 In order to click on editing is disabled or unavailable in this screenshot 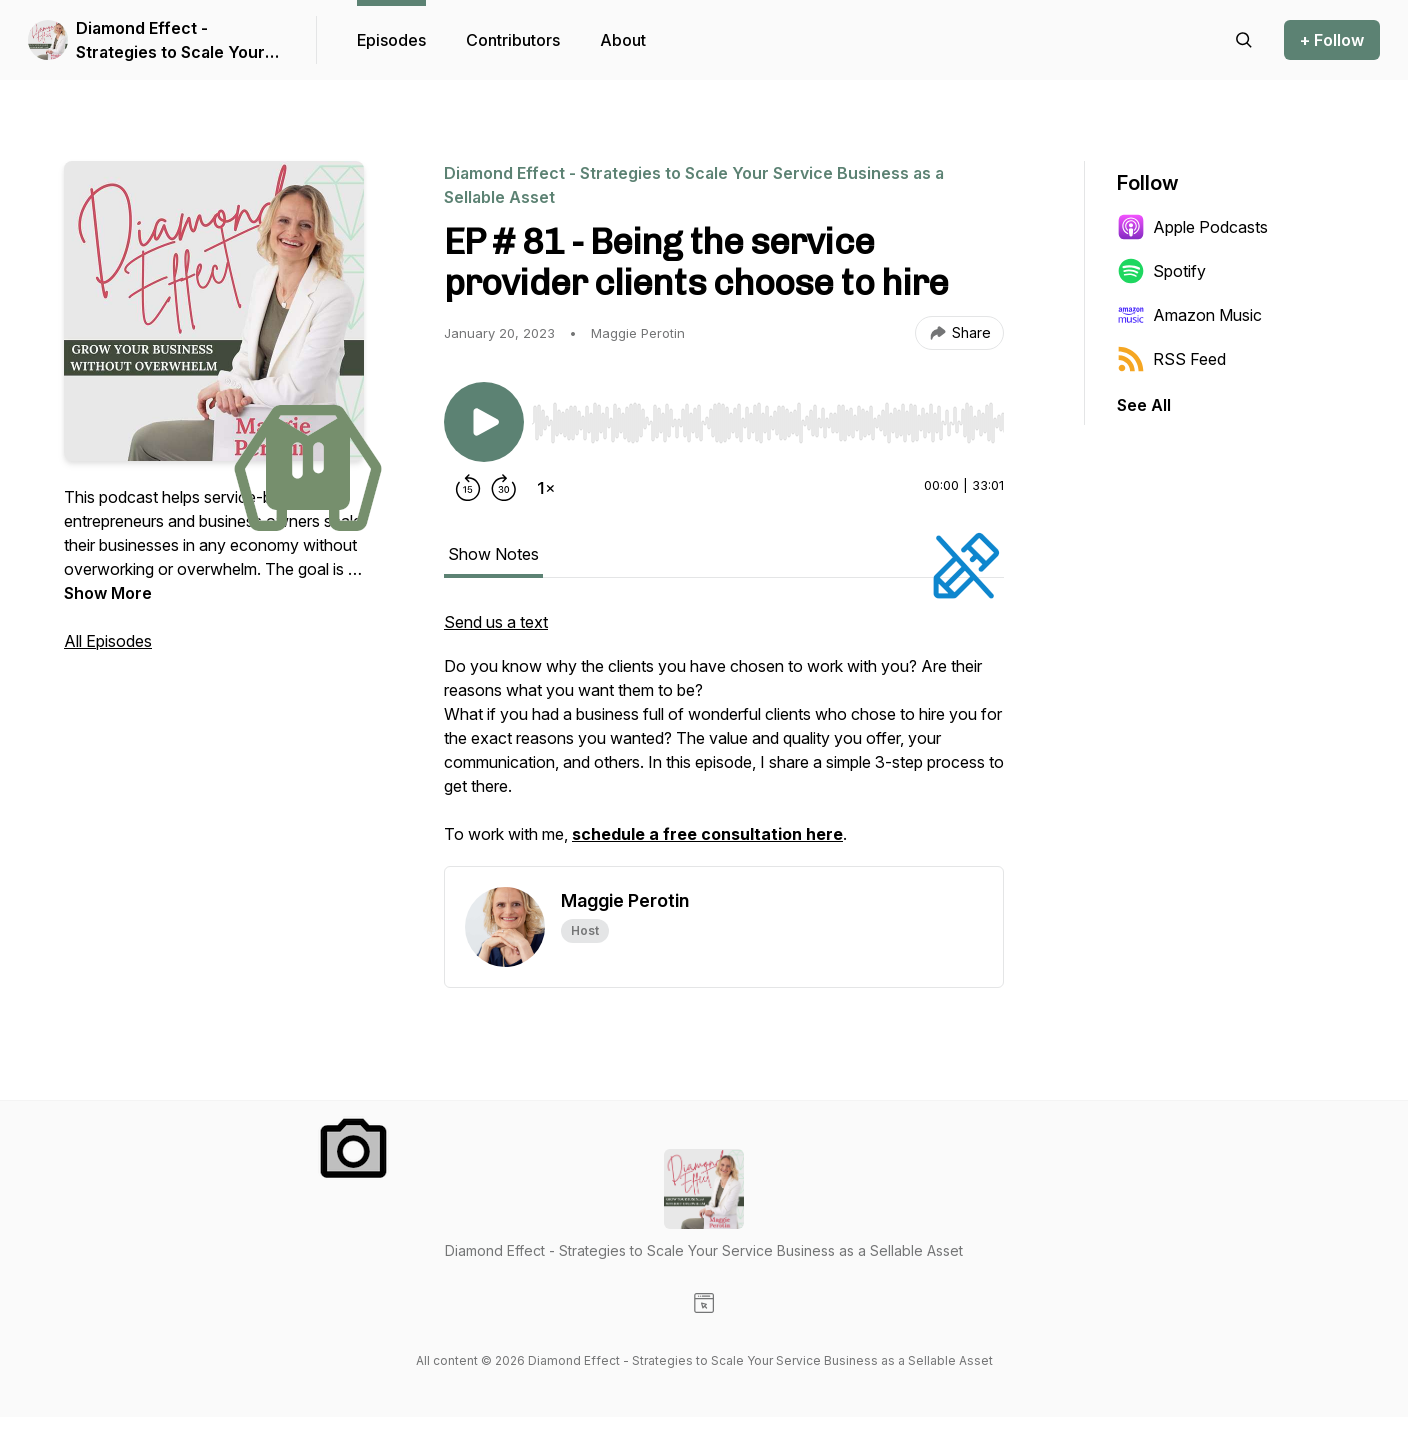, I will do `click(965, 567)`.